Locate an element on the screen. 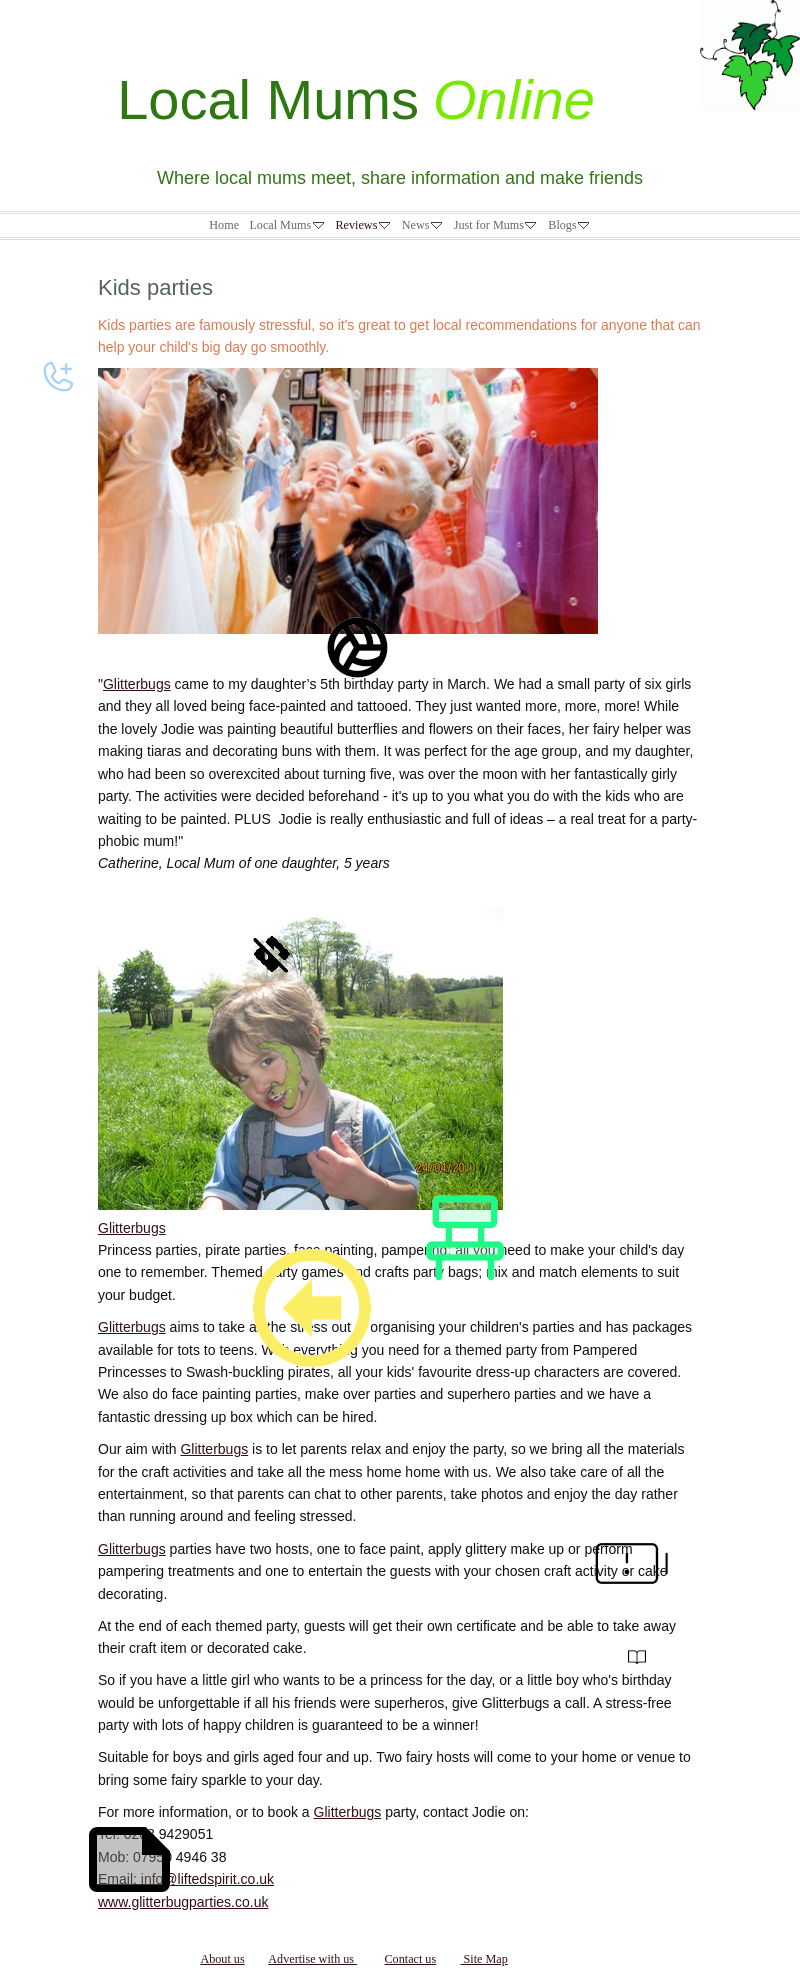 The width and height of the screenshot is (800, 1971). browse furniture or seating options is located at coordinates (465, 1238).